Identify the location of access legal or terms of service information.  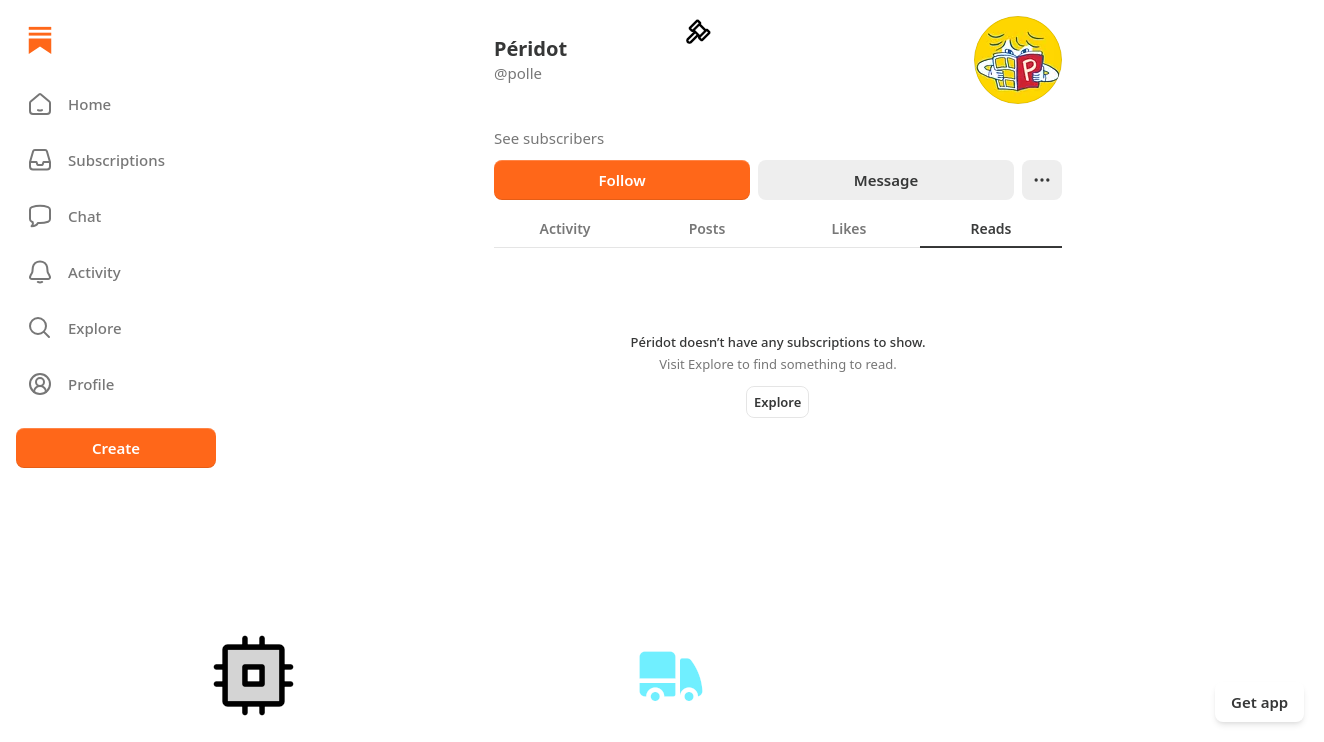
(697, 32).